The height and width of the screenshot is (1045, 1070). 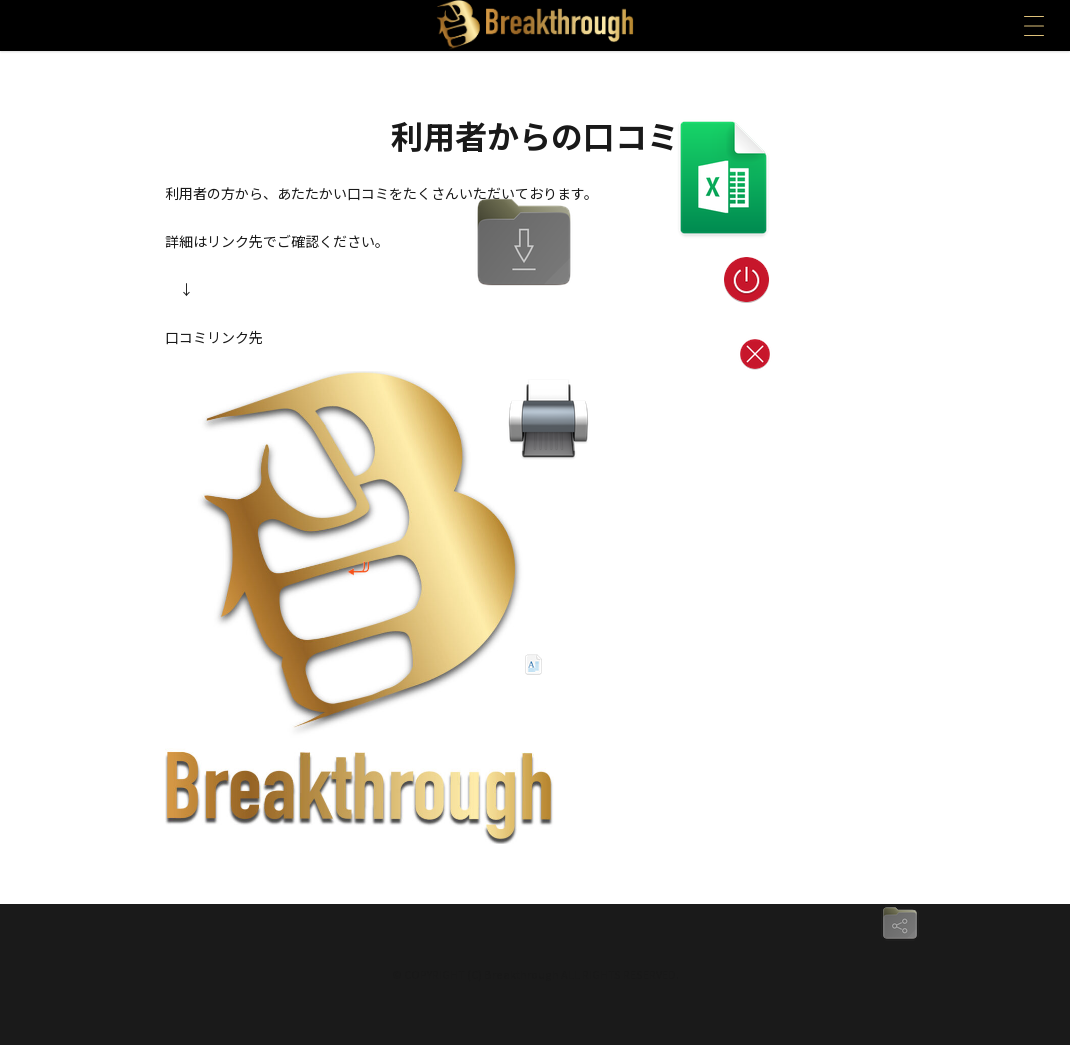 What do you see at coordinates (548, 418) in the screenshot?
I see `add a new printer to your system` at bounding box center [548, 418].